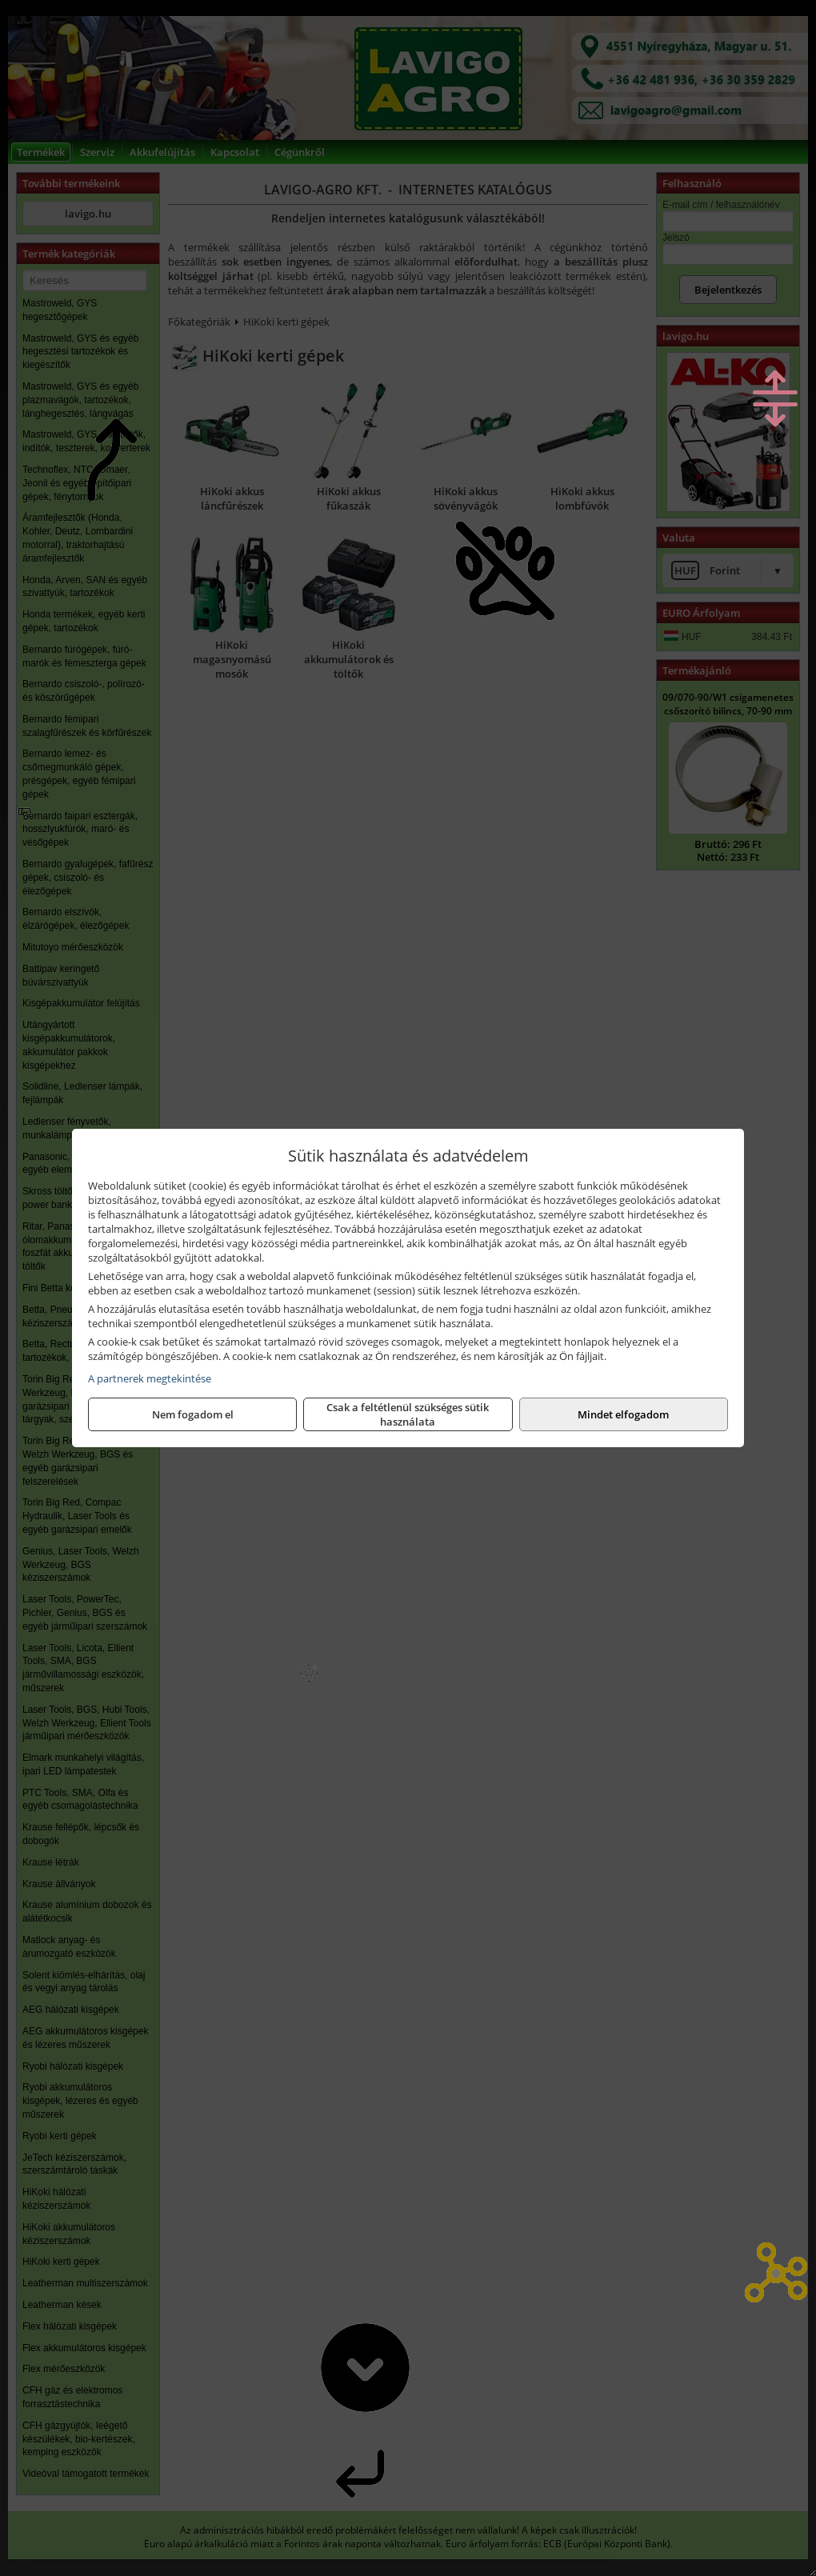 This screenshot has height=2576, width=816. Describe the element at coordinates (776, 2274) in the screenshot. I see `view network connections or relationships` at that location.